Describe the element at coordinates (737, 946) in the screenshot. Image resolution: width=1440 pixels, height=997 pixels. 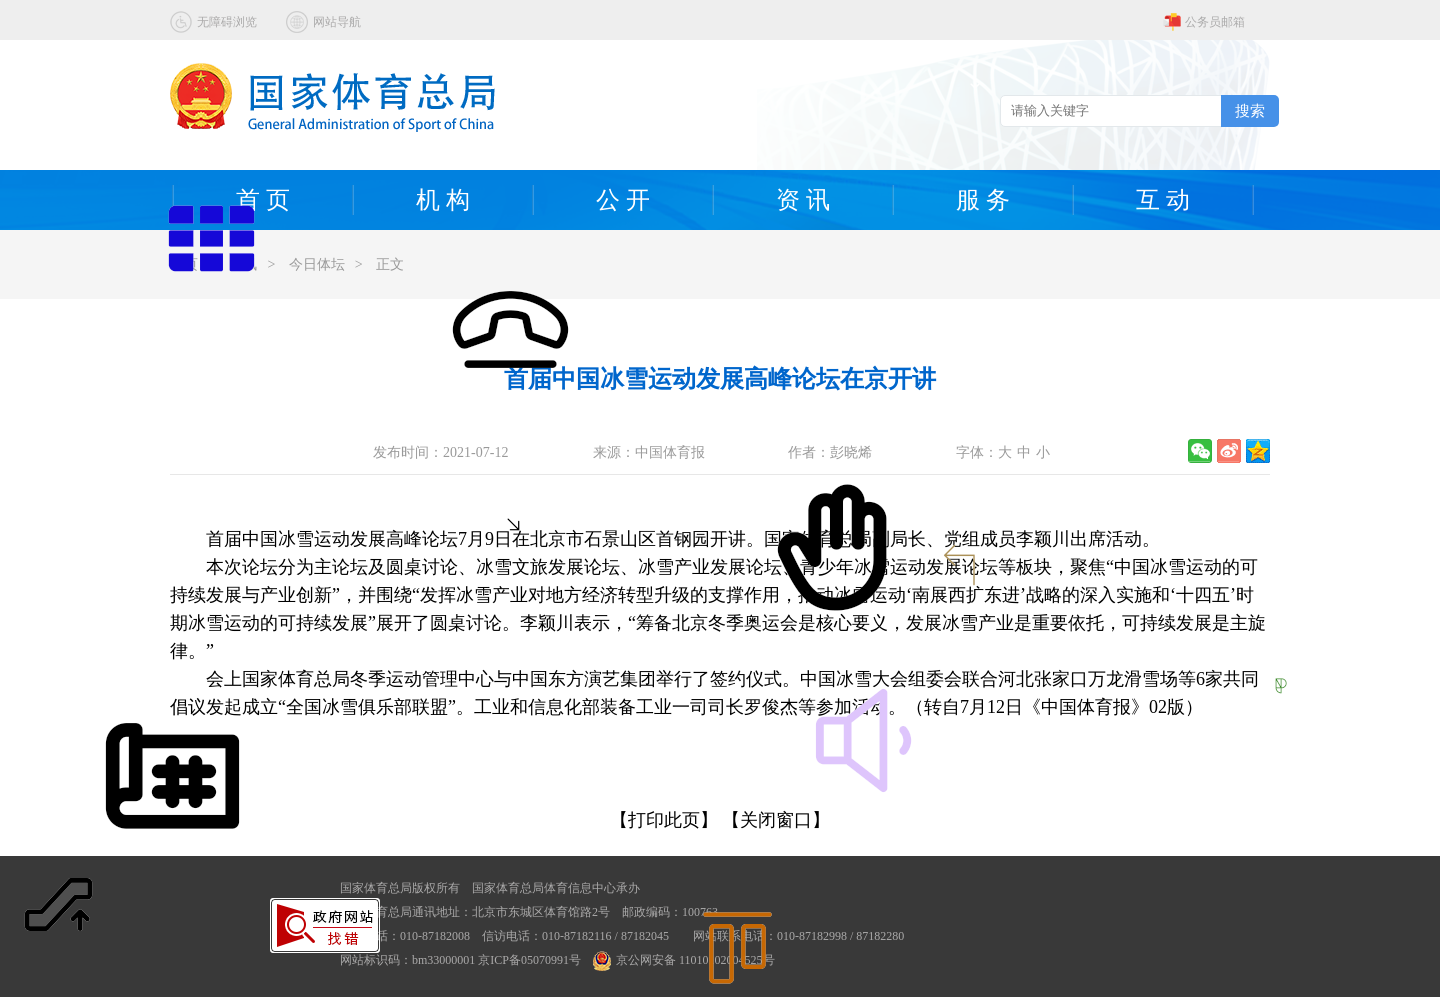
I see `align selected elements to the top` at that location.